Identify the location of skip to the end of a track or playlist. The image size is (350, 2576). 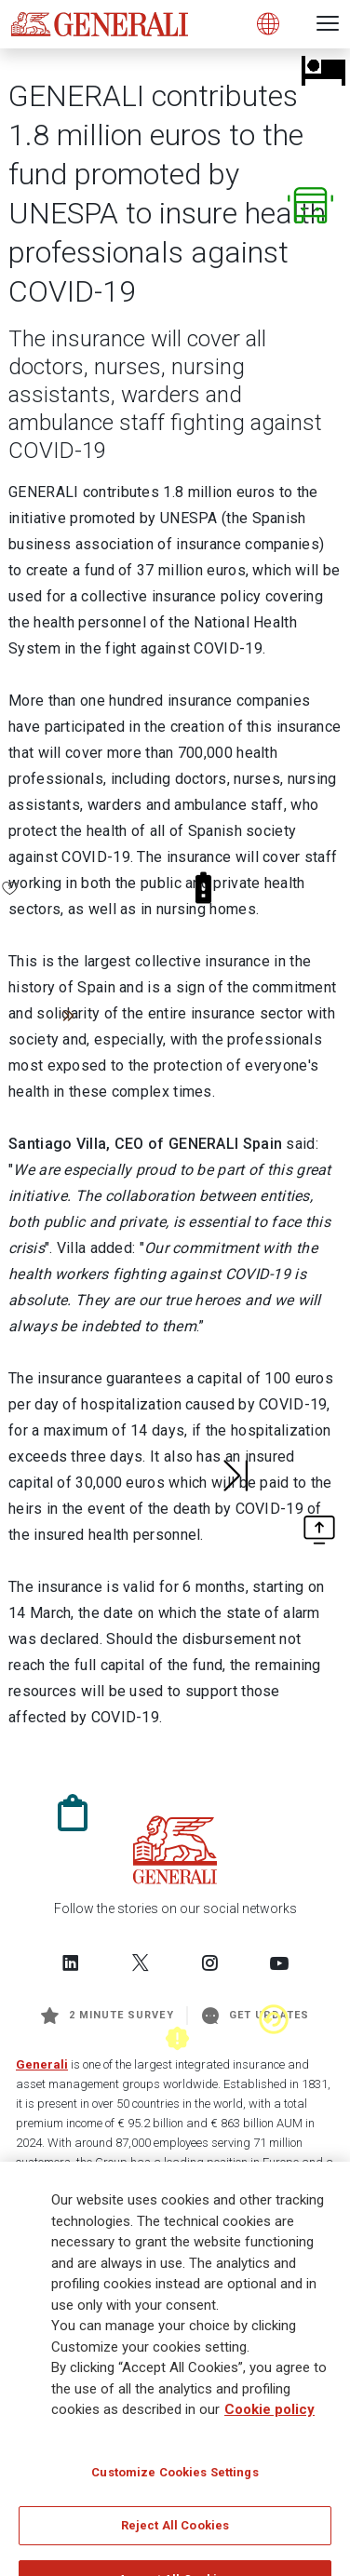
(236, 1476).